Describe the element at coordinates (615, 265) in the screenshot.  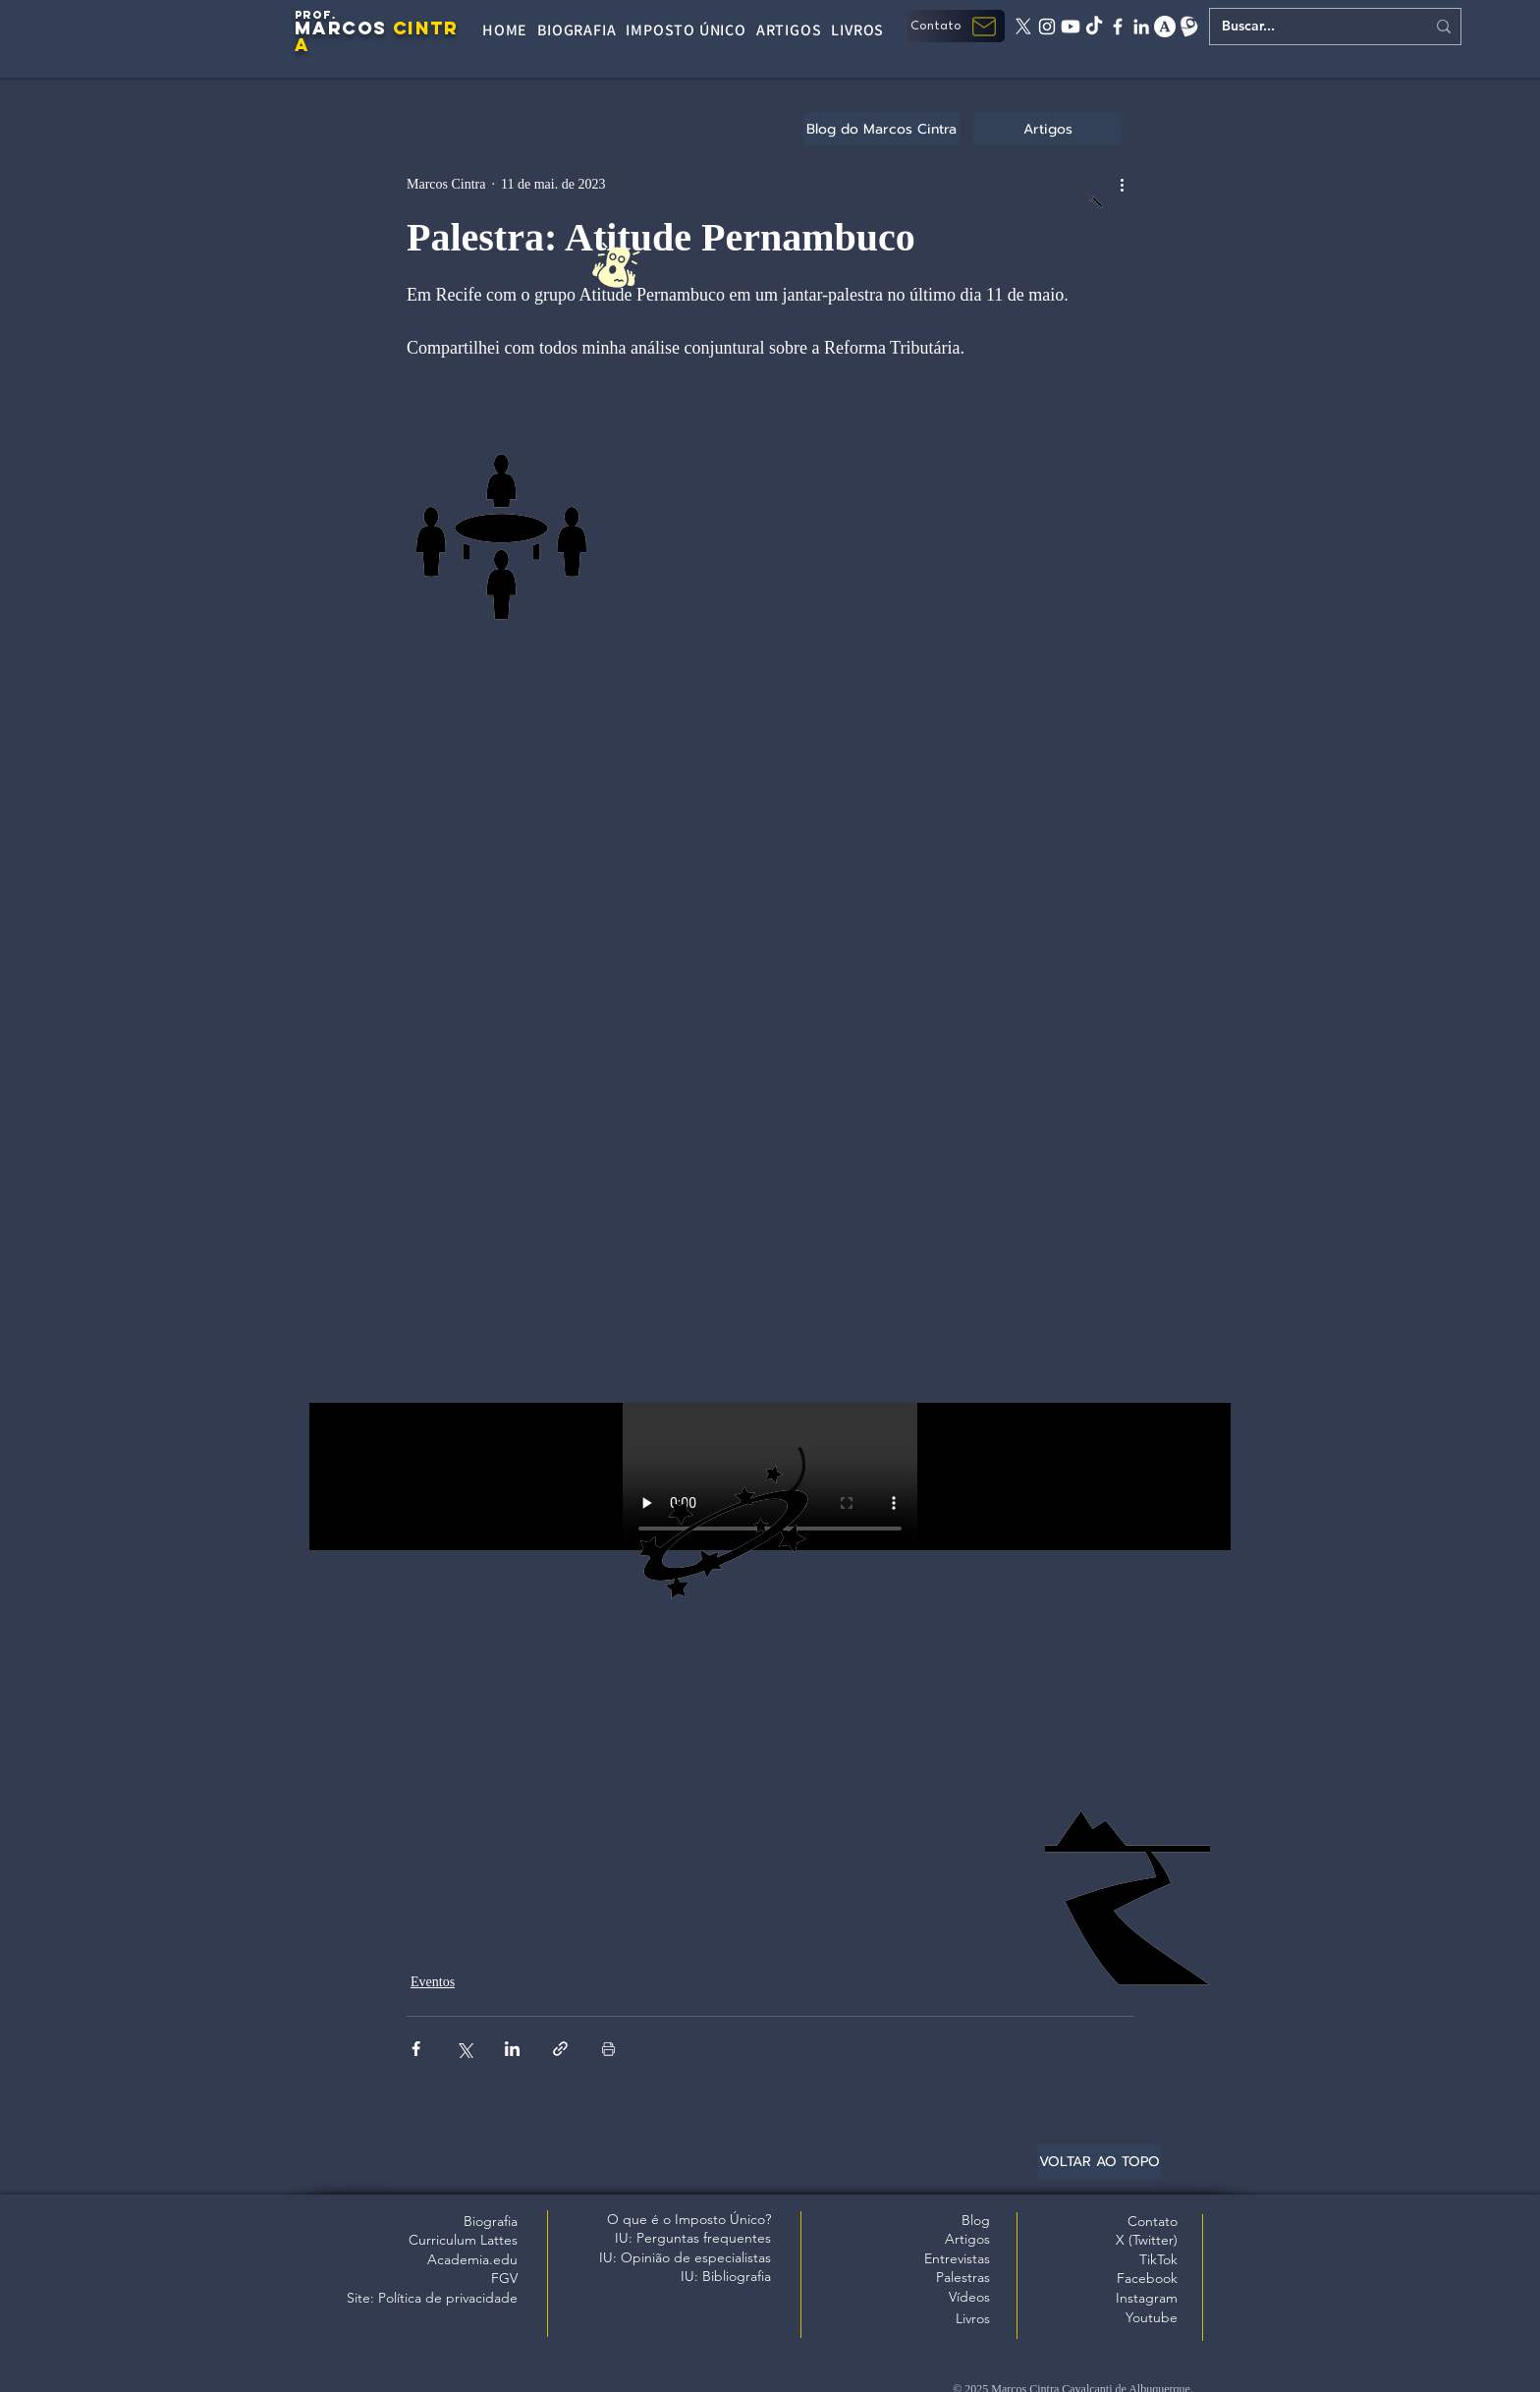
I see `indicates a fear or horror game element` at that location.